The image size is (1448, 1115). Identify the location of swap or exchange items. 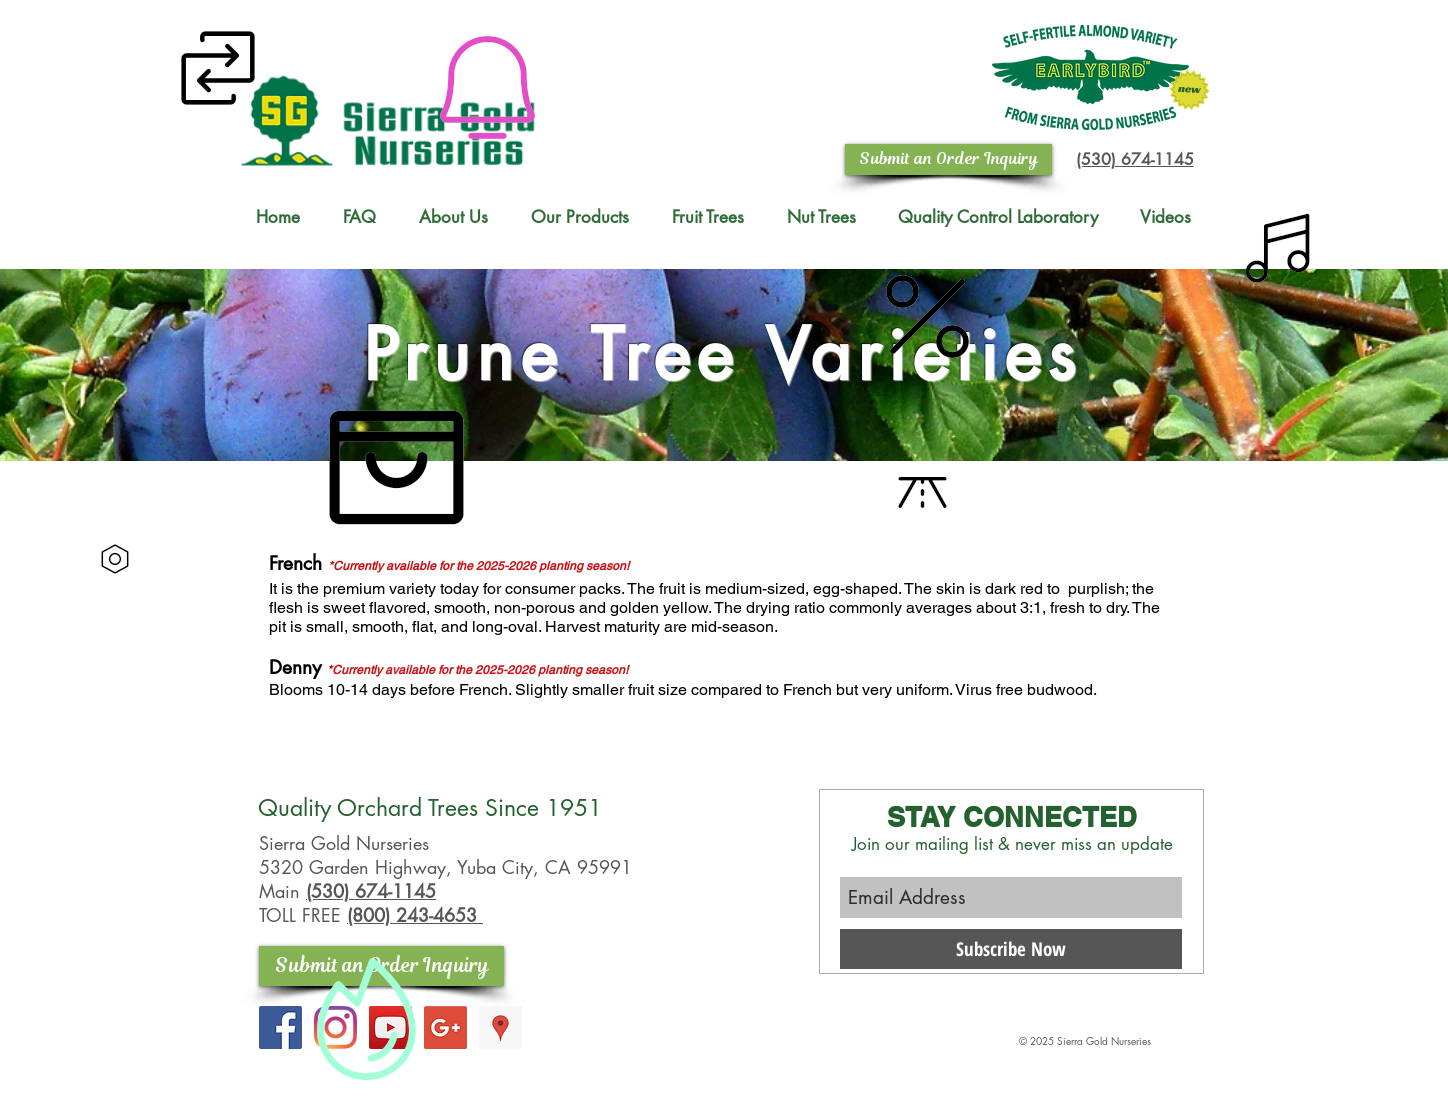
(218, 68).